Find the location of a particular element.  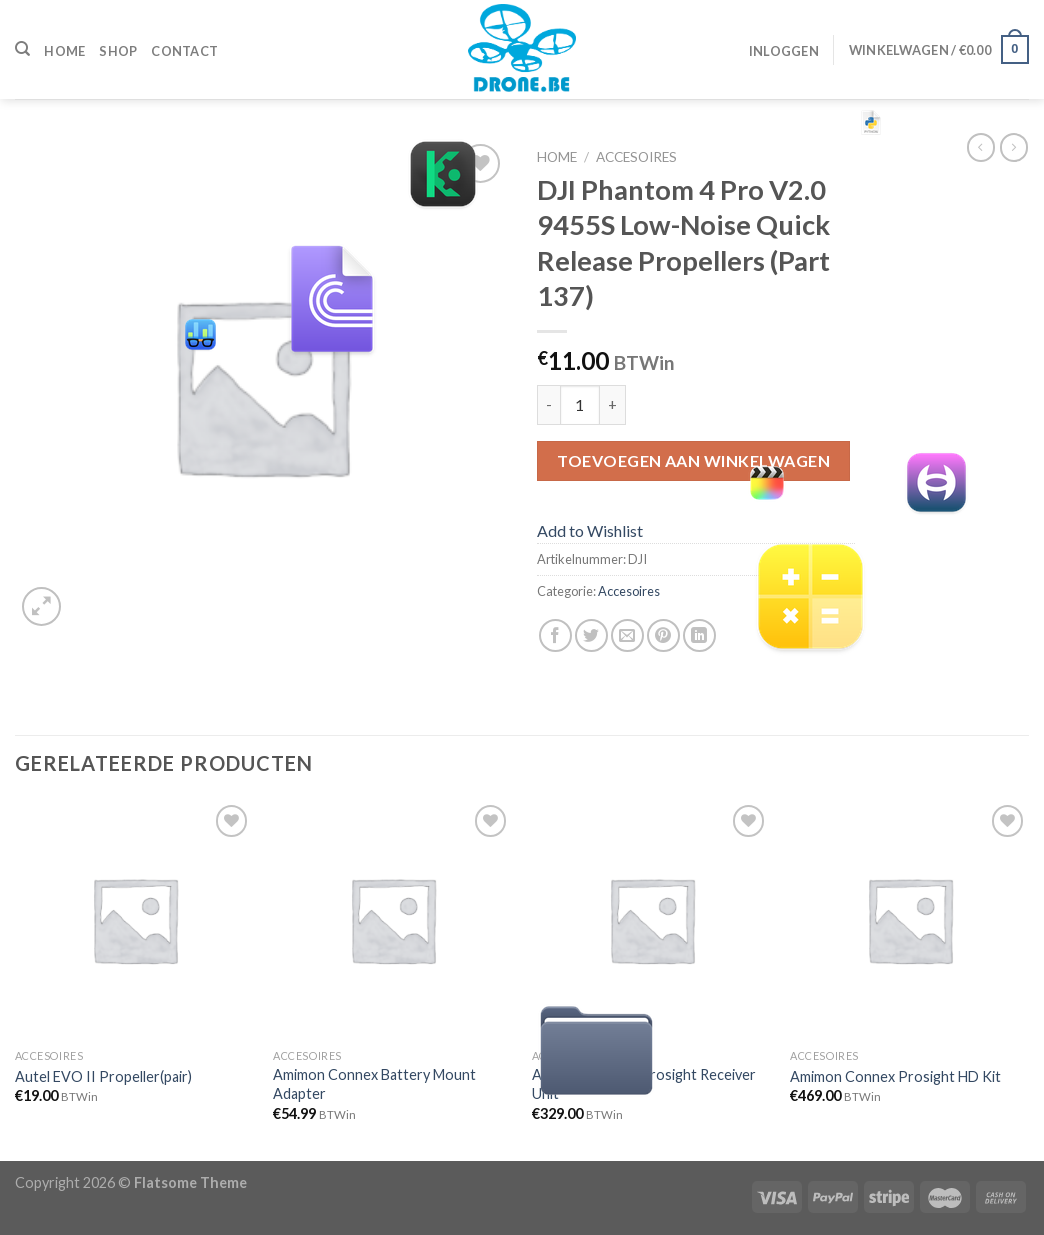

open vidcutter video editing app is located at coordinates (767, 483).